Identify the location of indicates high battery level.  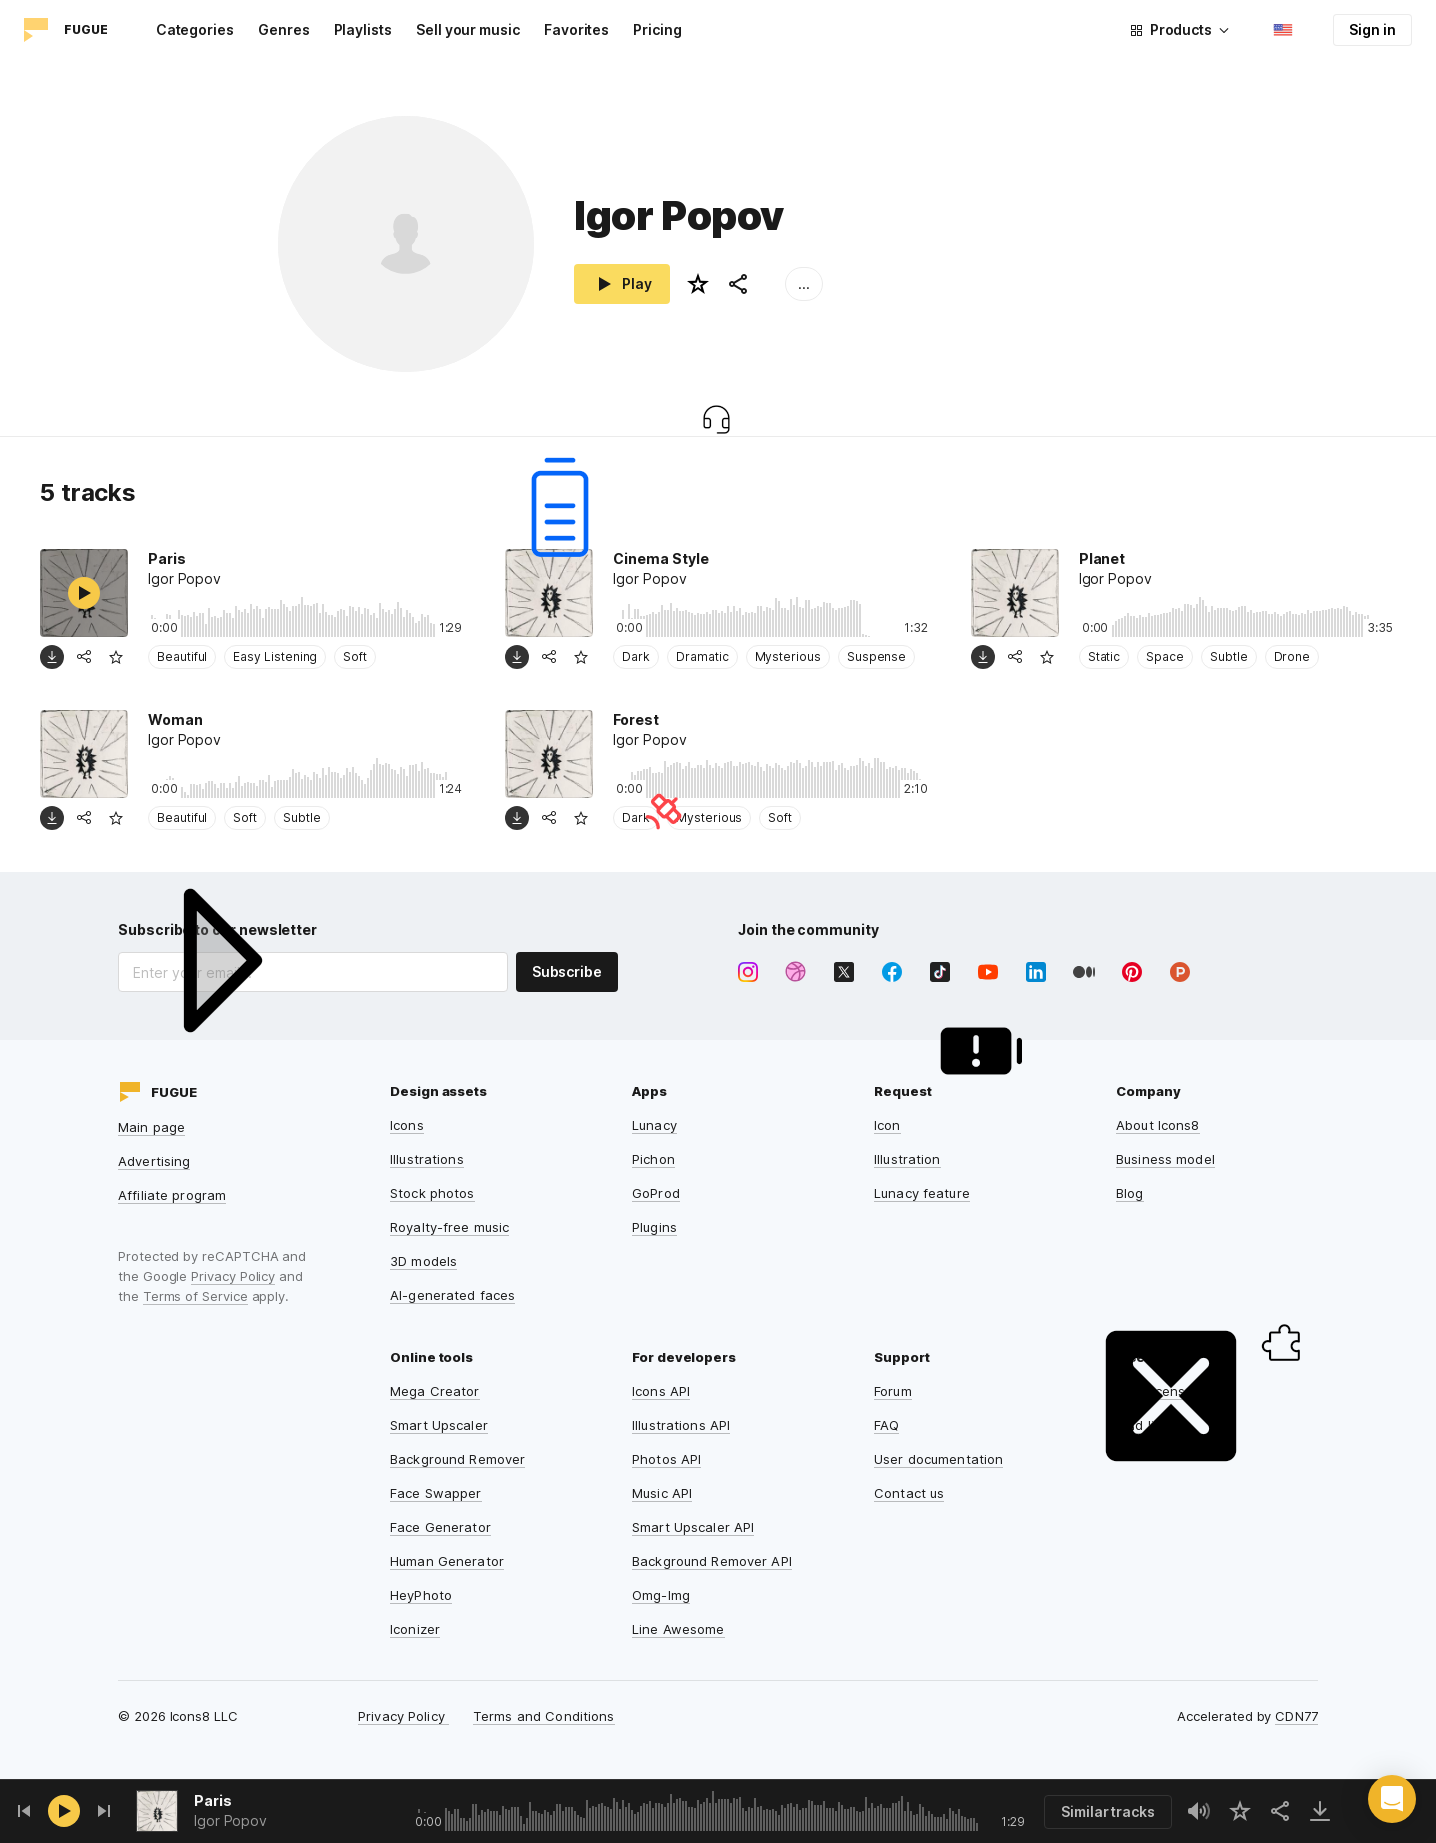
(560, 509).